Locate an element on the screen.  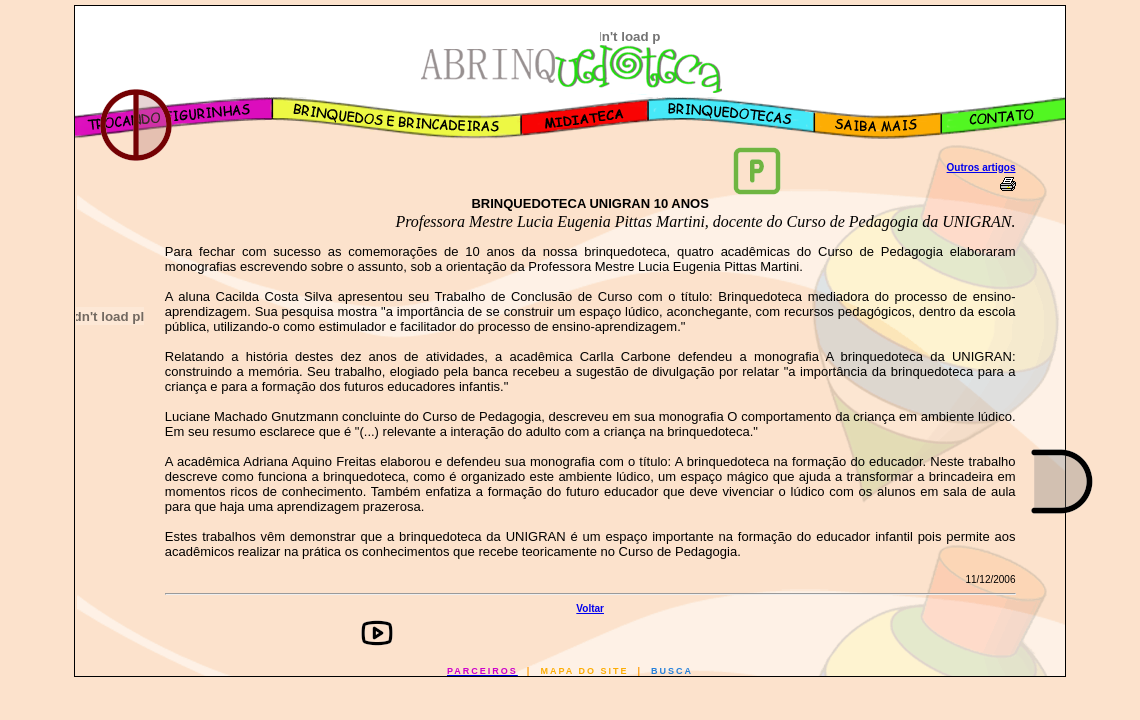
toggle between light and dark mode is located at coordinates (136, 125).